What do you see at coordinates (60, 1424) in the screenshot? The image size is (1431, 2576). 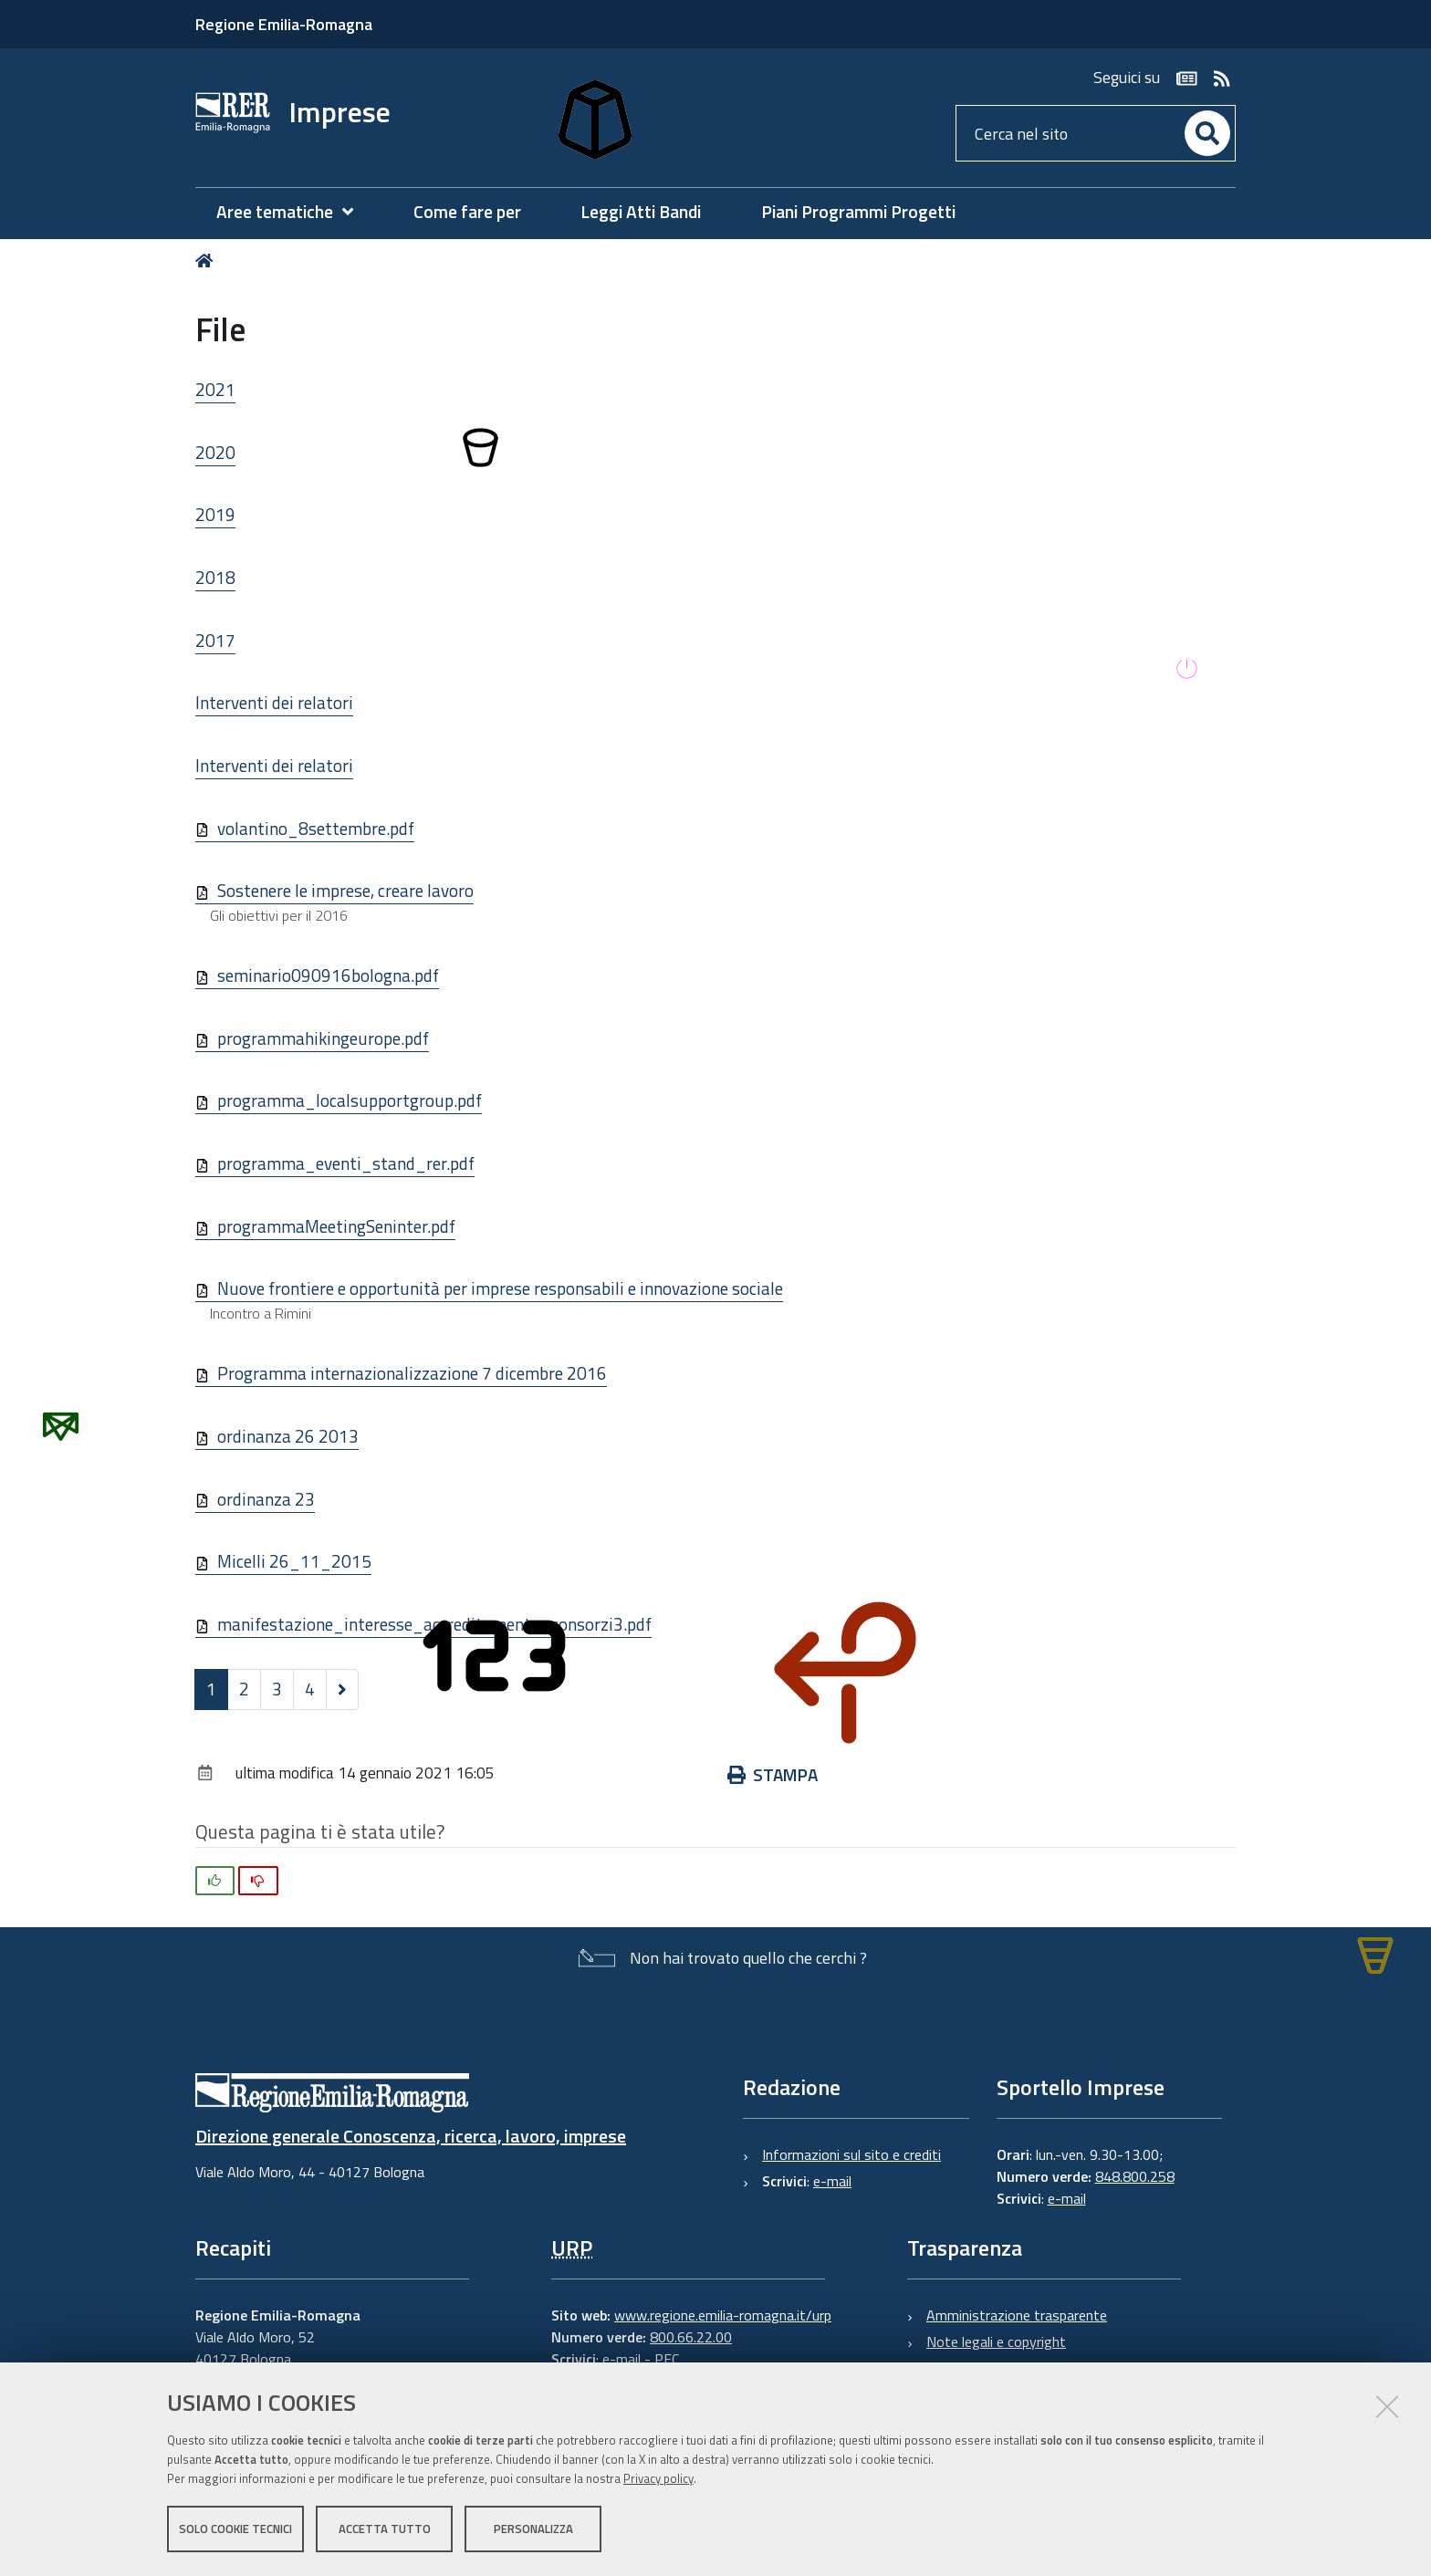 I see `access DC/OS dashboard or services` at bounding box center [60, 1424].